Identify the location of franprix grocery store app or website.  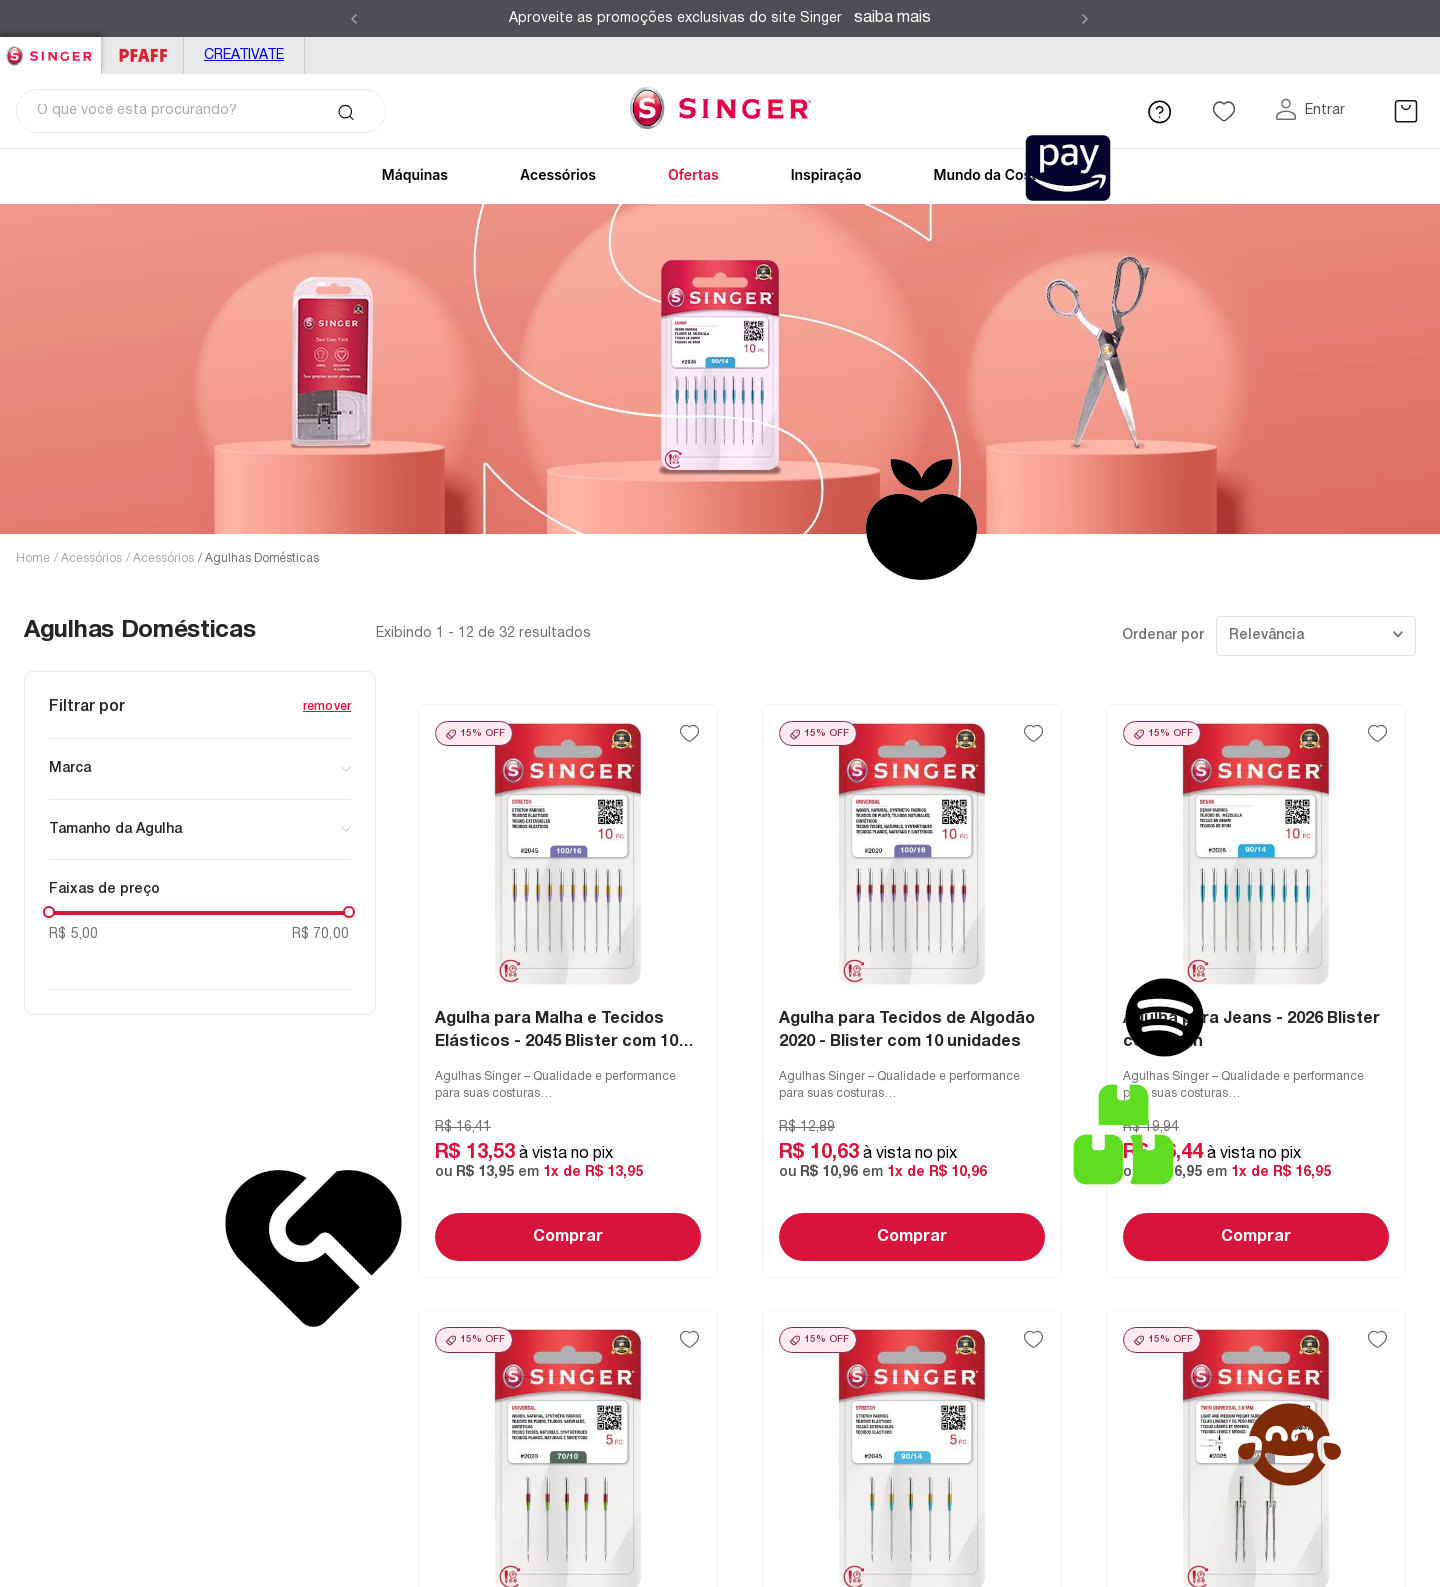
(921, 519).